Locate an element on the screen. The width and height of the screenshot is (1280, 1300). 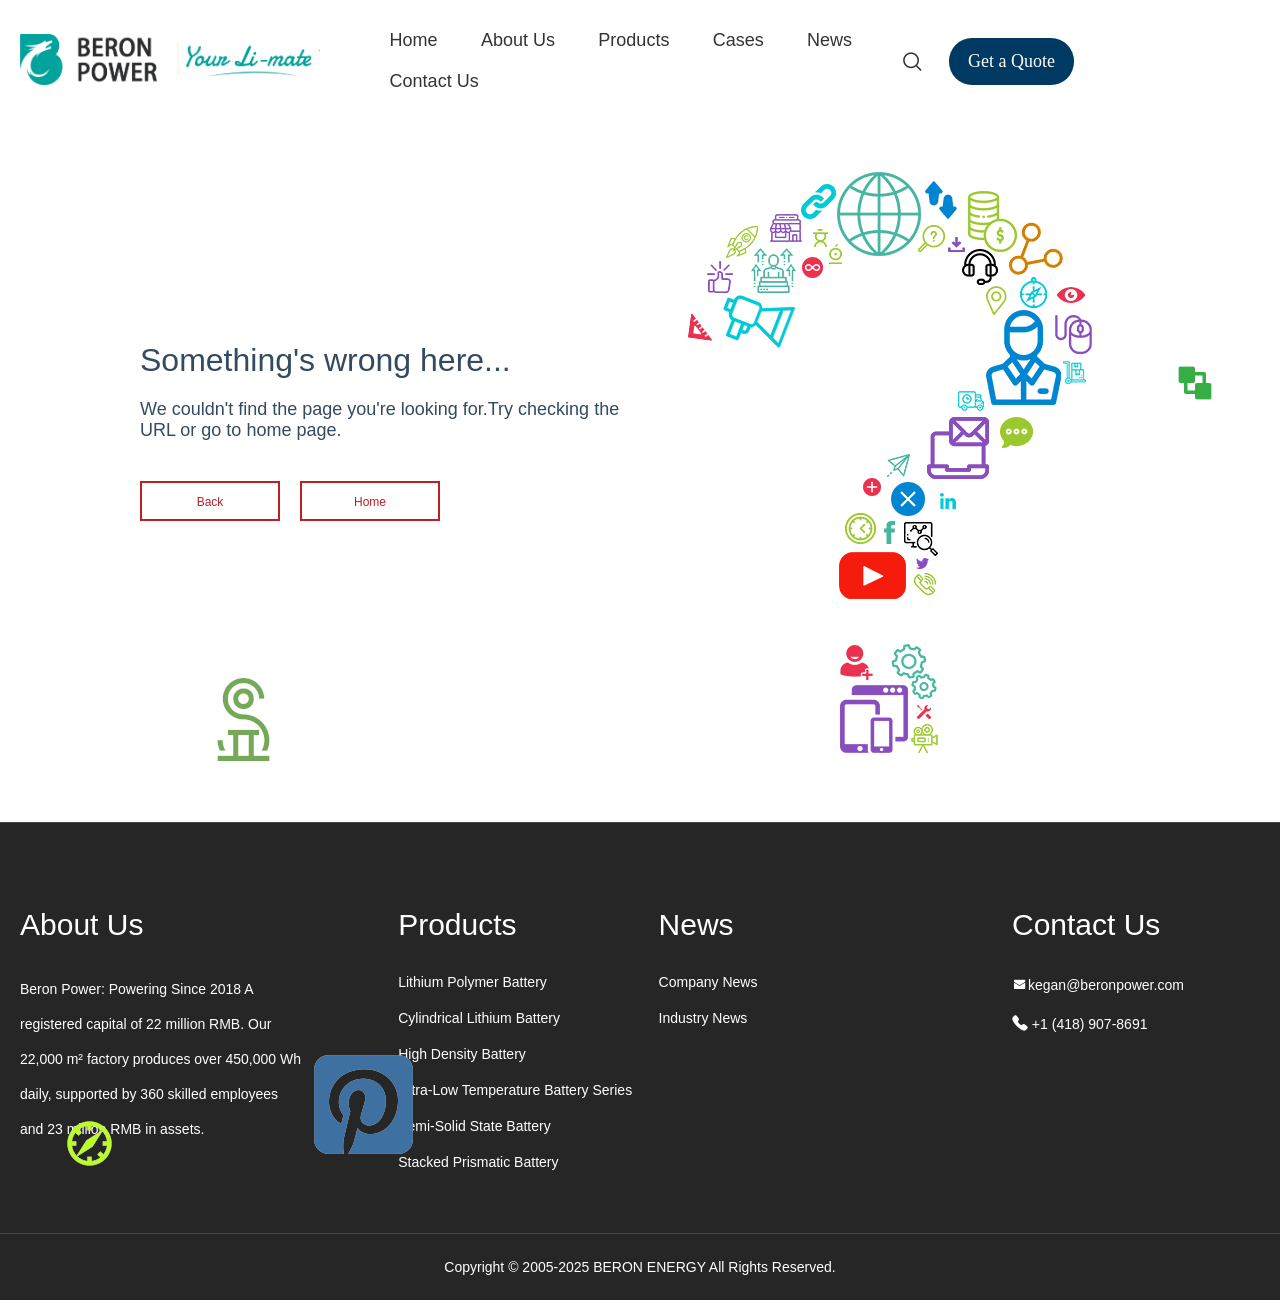
open safari web browser is located at coordinates (89, 1143).